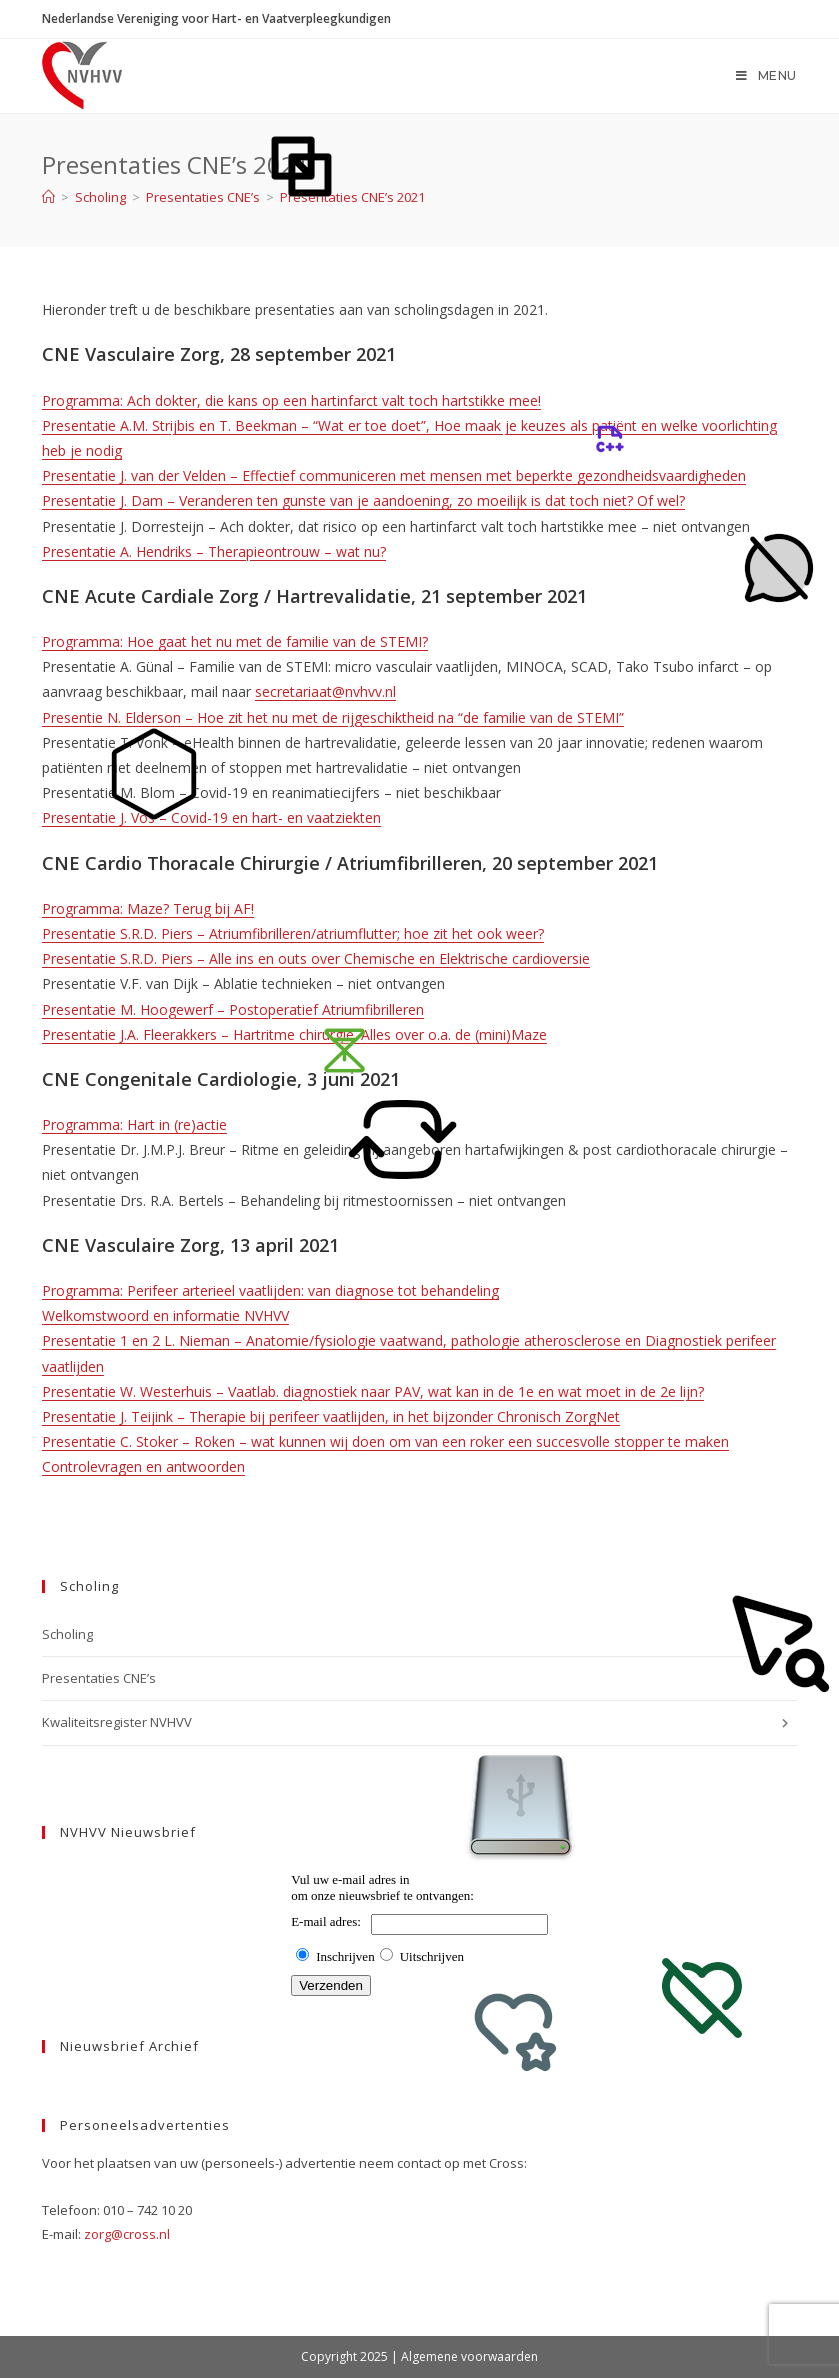  Describe the element at coordinates (610, 440) in the screenshot. I see `a C++ source code file` at that location.